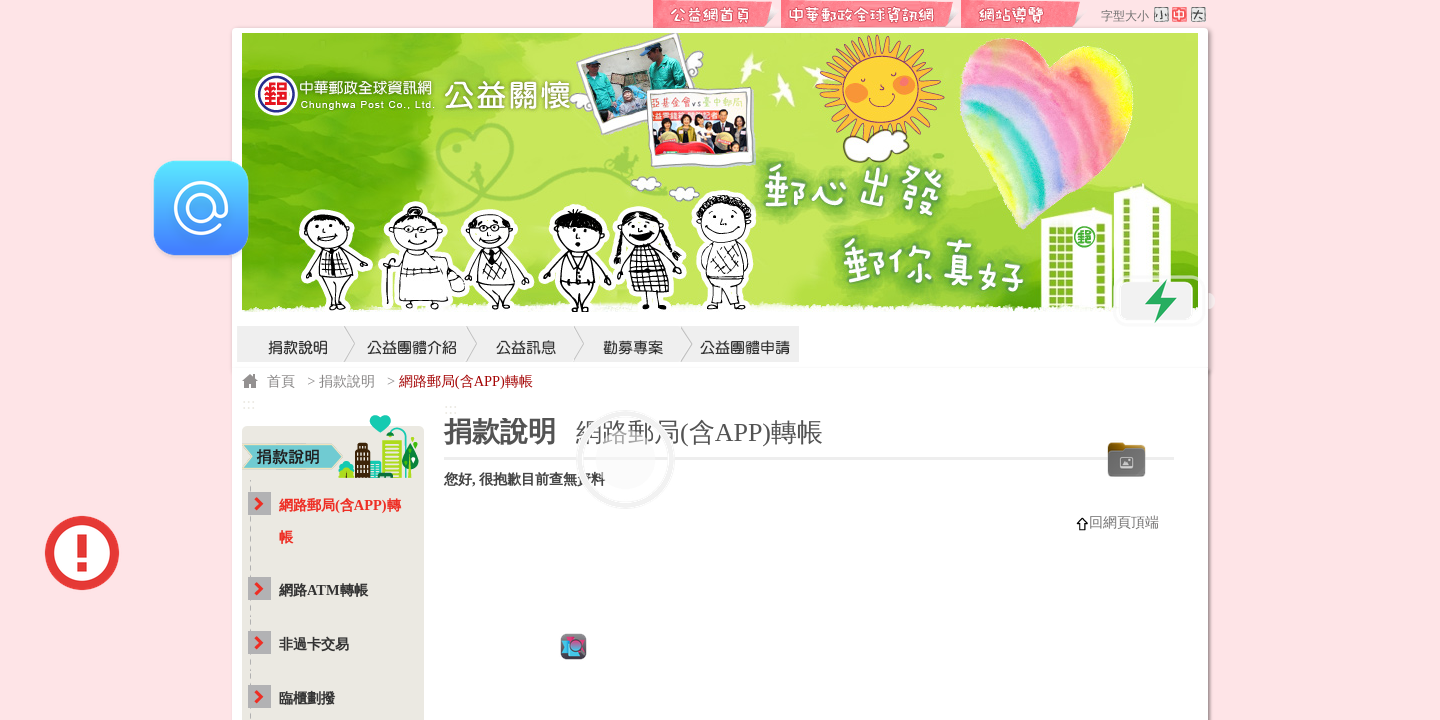 This screenshot has height=720, width=1440. I want to click on open aurea color palette or design tool app, so click(573, 646).